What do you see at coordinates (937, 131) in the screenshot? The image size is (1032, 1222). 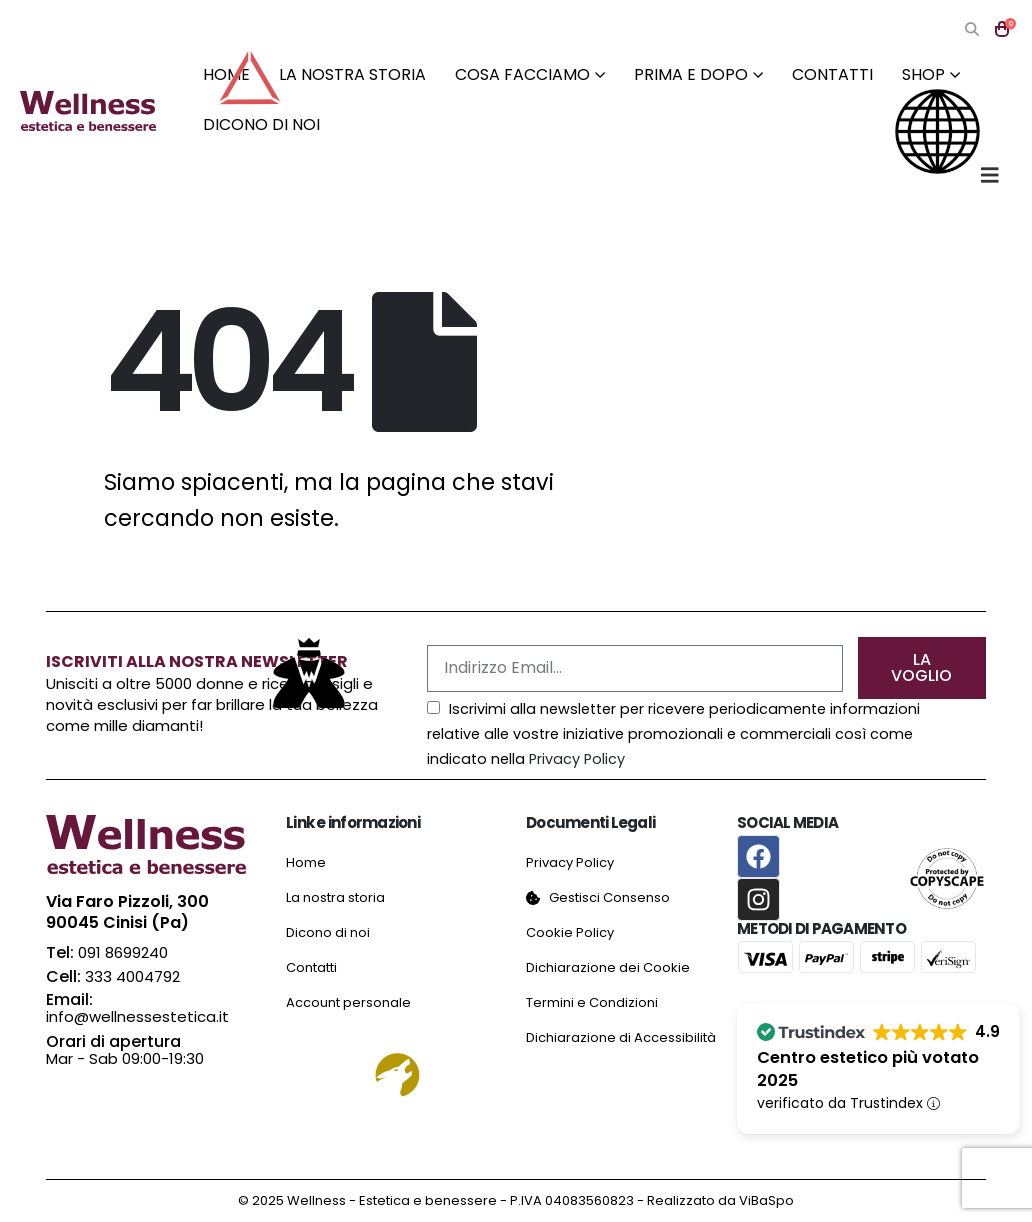 I see `access global or international settings` at bounding box center [937, 131].